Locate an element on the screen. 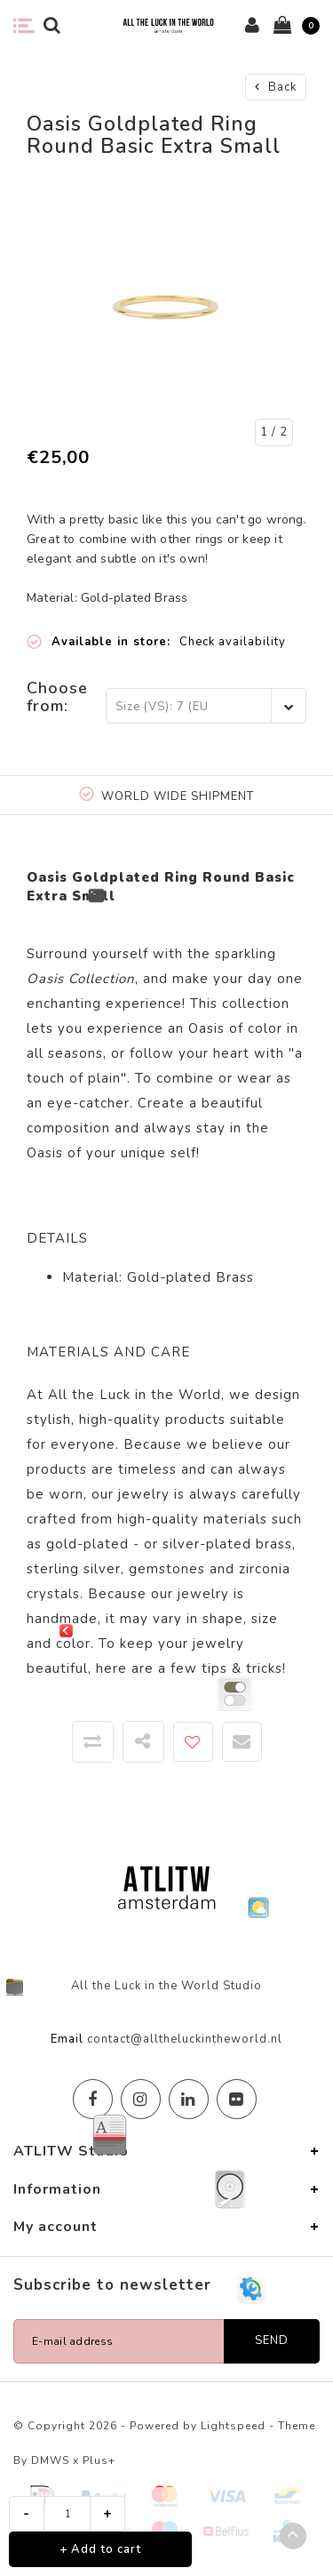 The image size is (333, 2576). open Steam++ app for managing Steam client is located at coordinates (250, 2288).